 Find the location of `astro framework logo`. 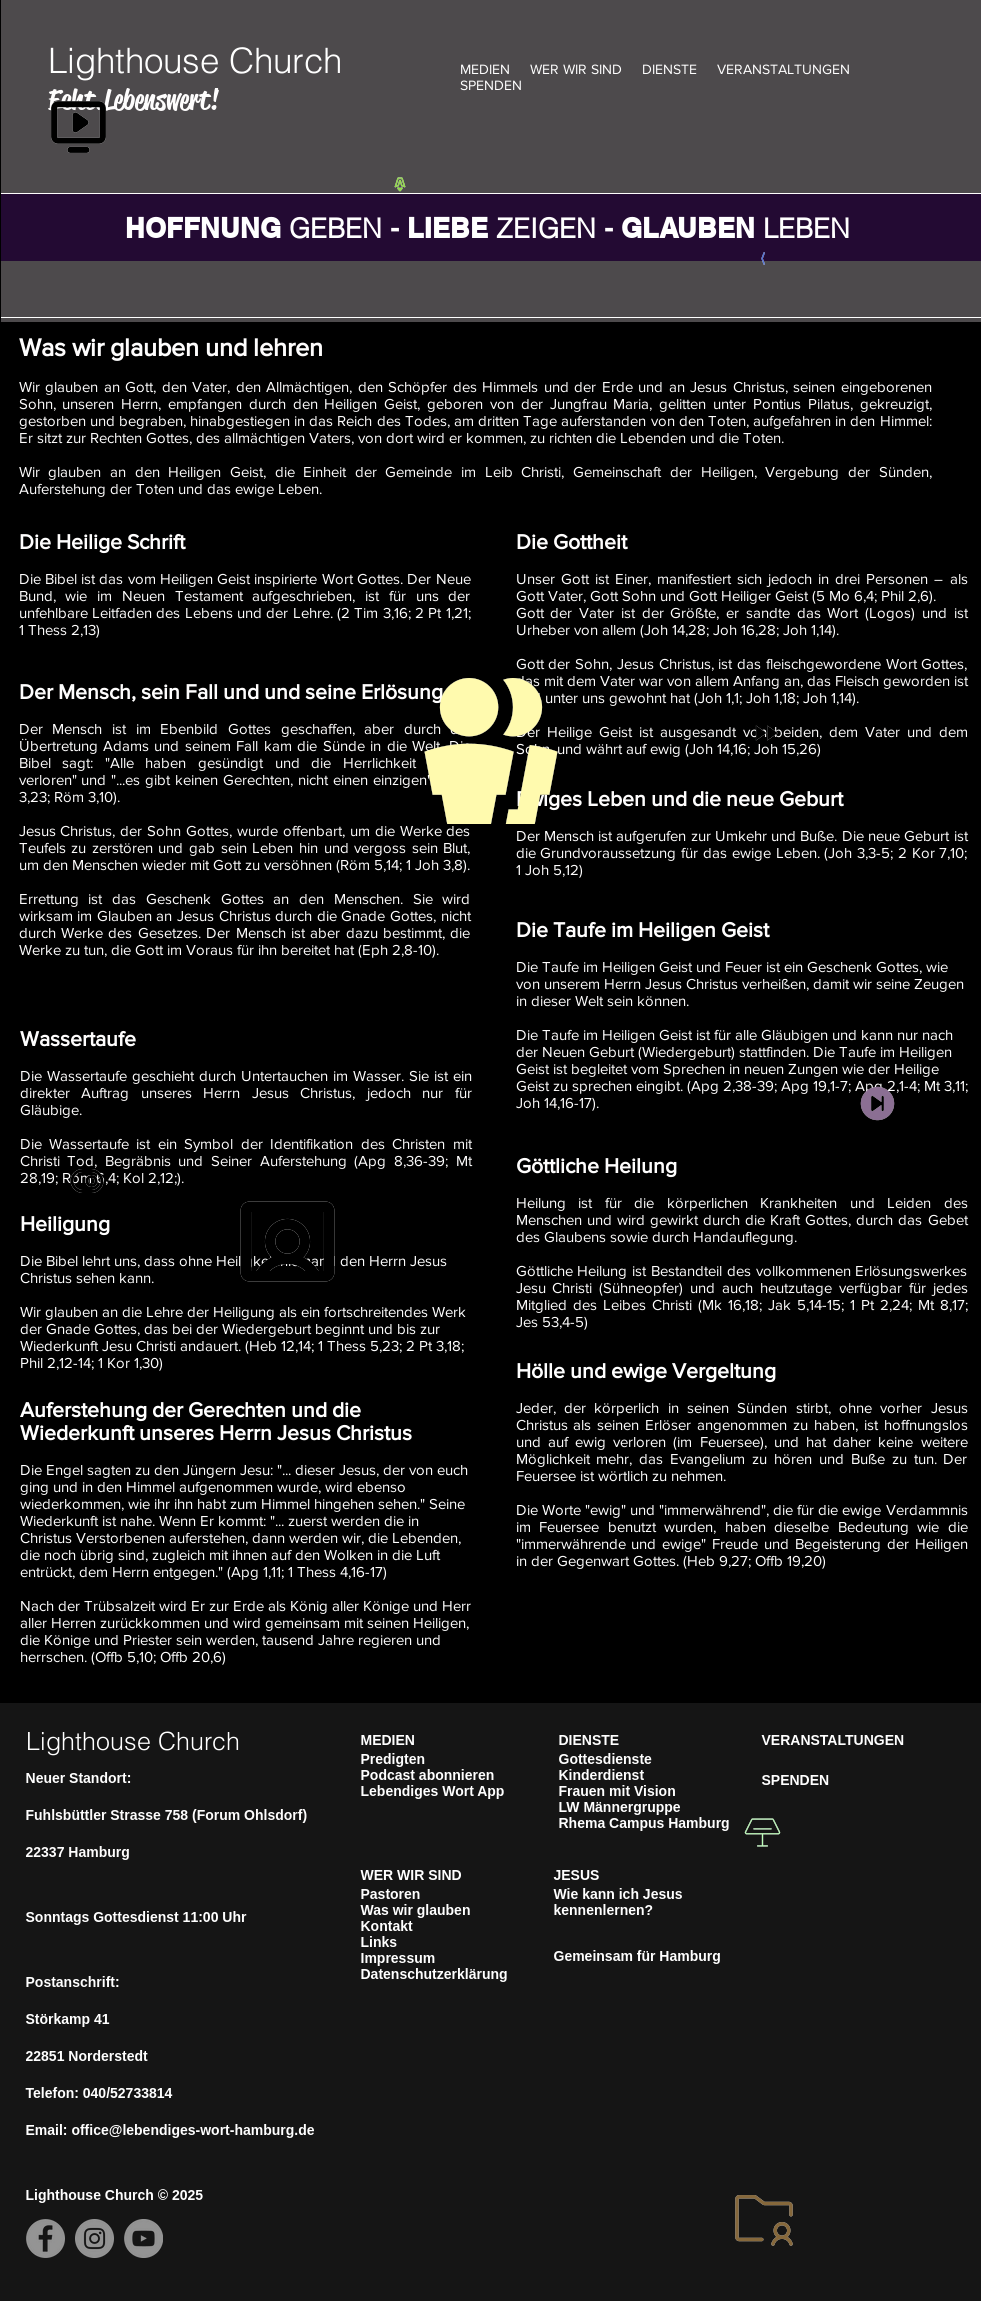

astro framework logo is located at coordinates (400, 184).